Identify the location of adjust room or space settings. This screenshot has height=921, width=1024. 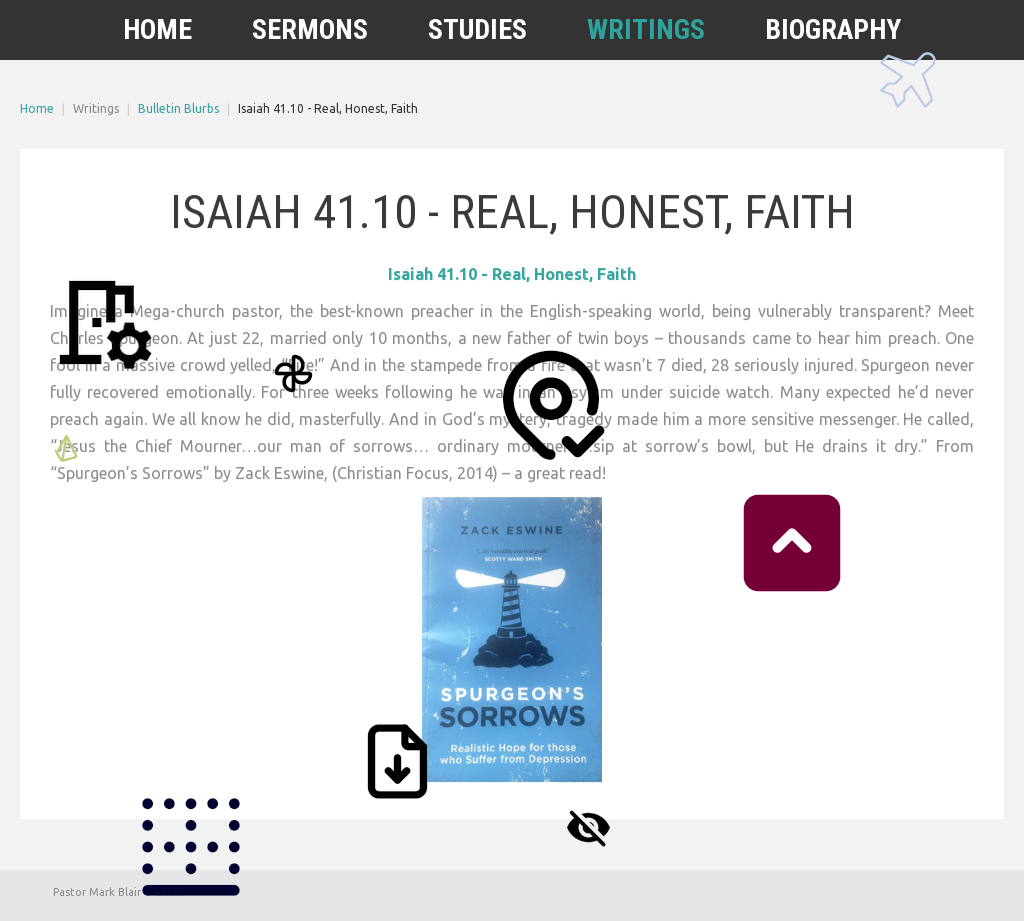
(101, 322).